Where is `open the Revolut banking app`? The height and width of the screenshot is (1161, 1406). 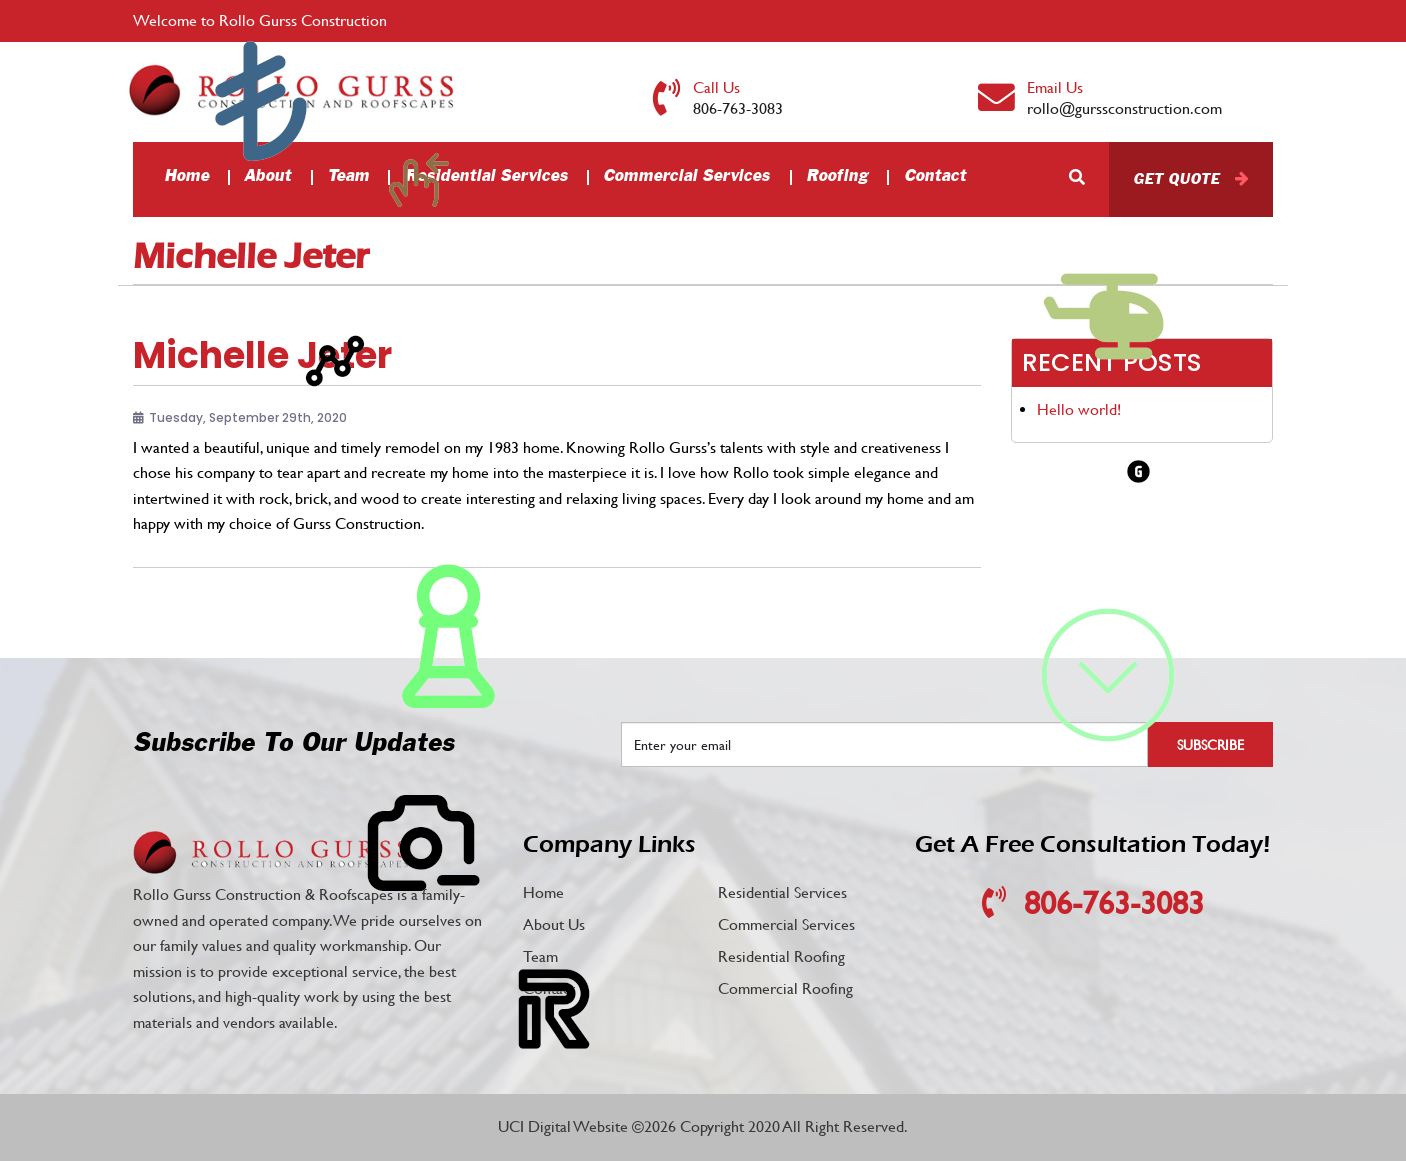 open the Revolut banking app is located at coordinates (554, 1009).